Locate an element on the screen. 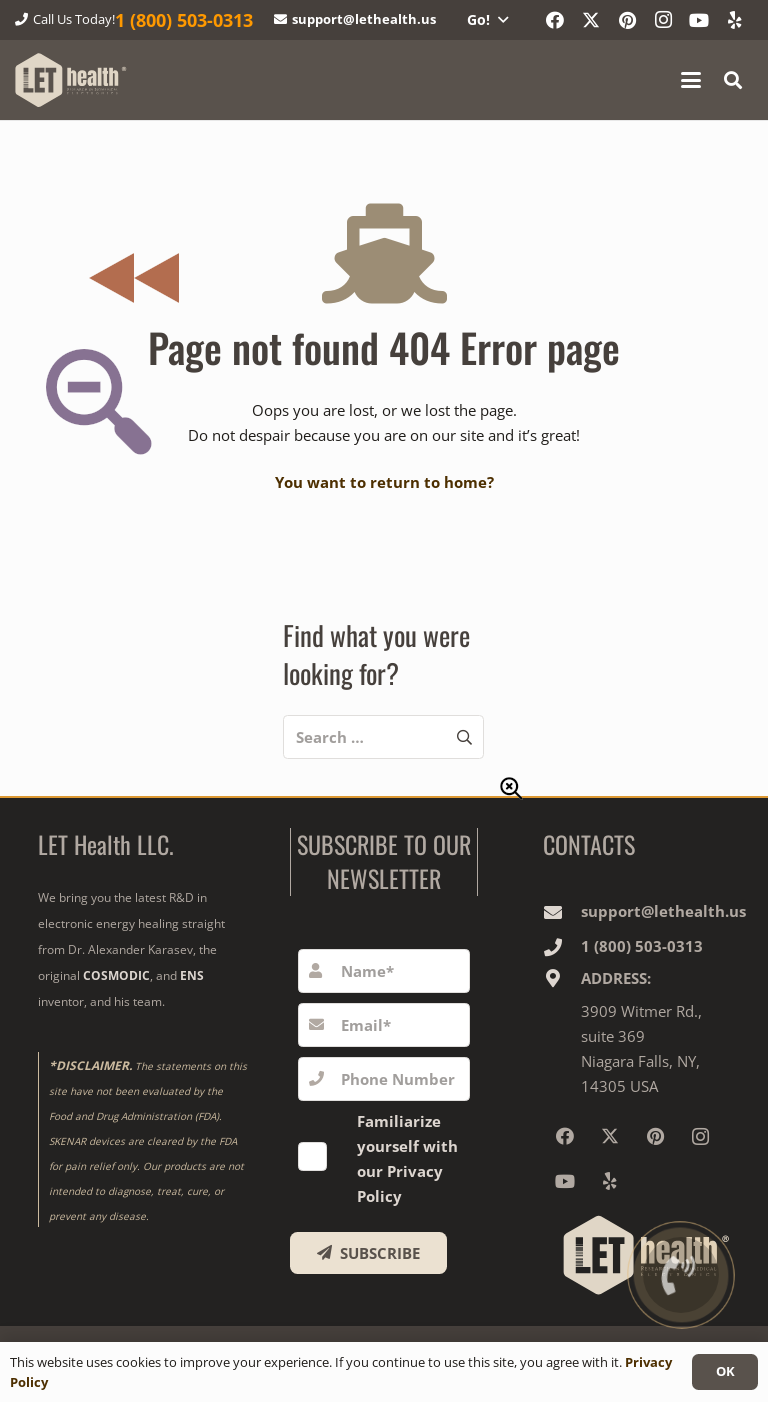 The height and width of the screenshot is (1402, 768). zoom out to see more content is located at coordinates (100, 403).